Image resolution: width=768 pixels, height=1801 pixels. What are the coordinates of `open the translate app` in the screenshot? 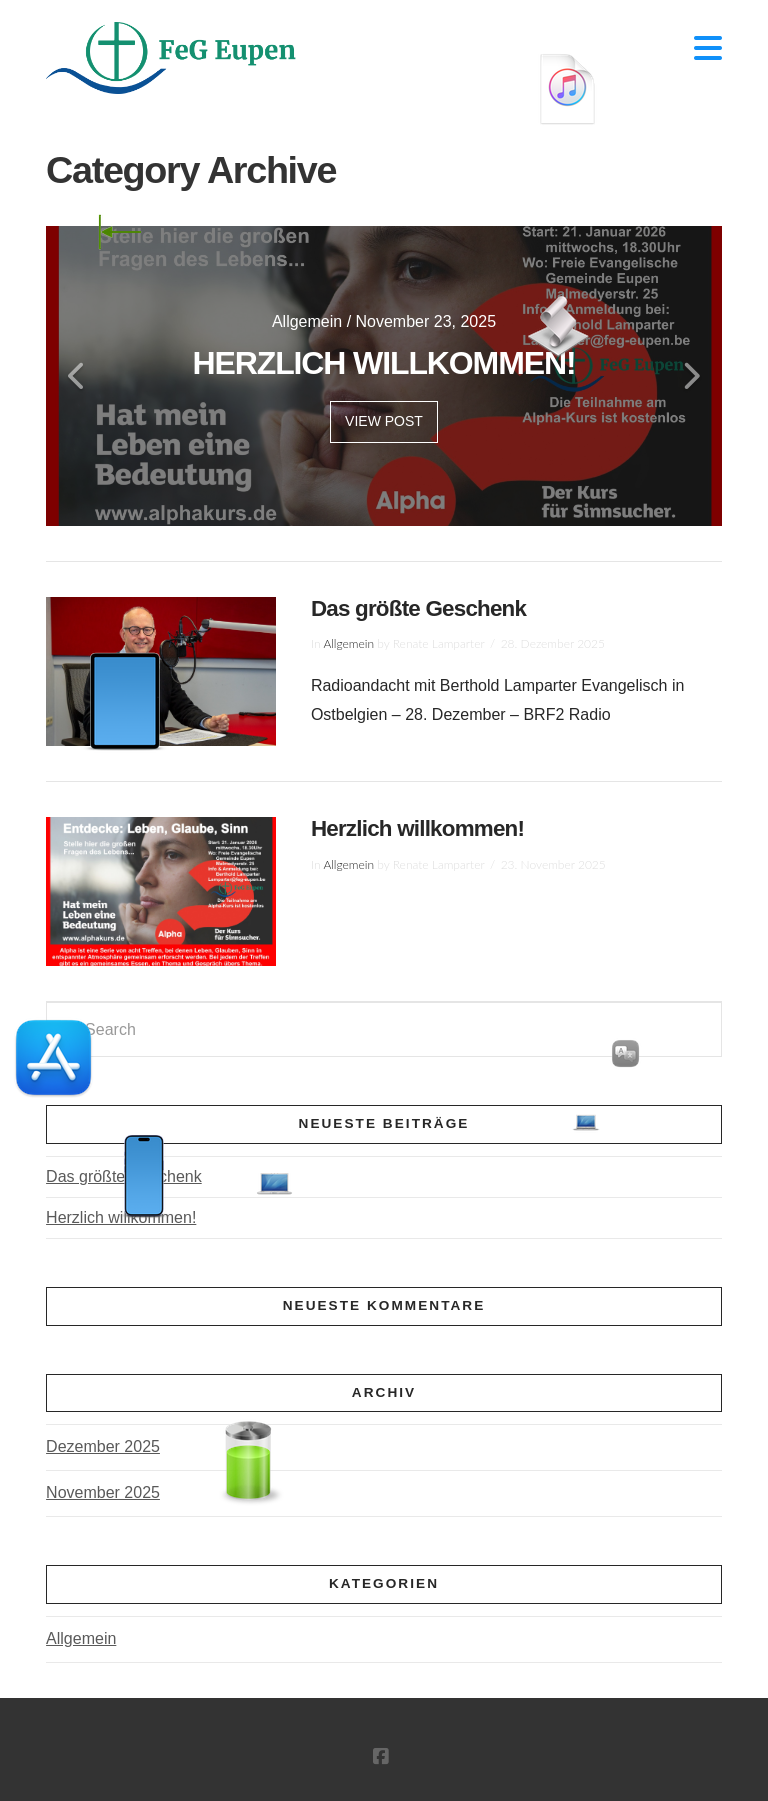 It's located at (625, 1053).